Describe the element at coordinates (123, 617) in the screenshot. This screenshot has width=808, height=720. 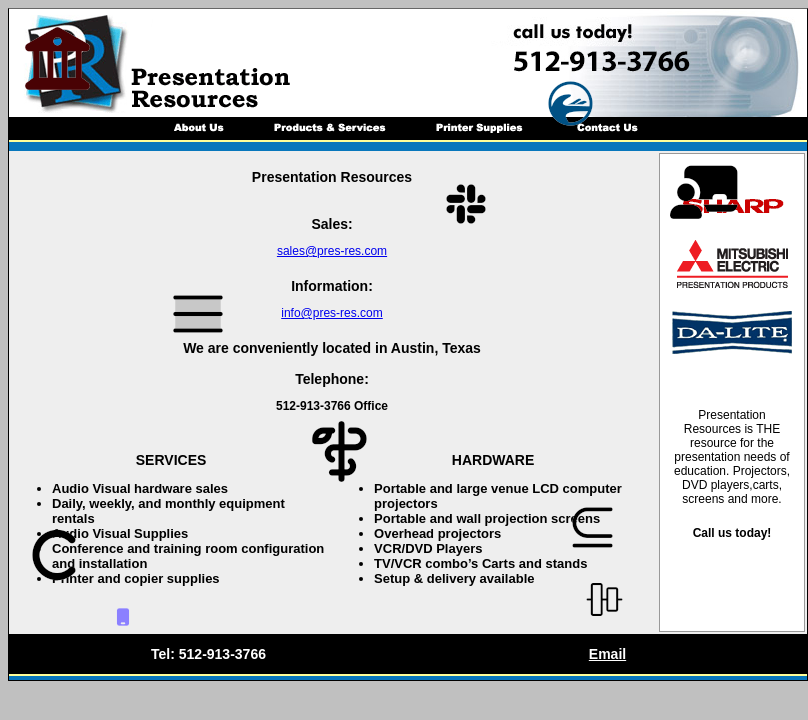
I see `indicates mobile device or smartphone` at that location.